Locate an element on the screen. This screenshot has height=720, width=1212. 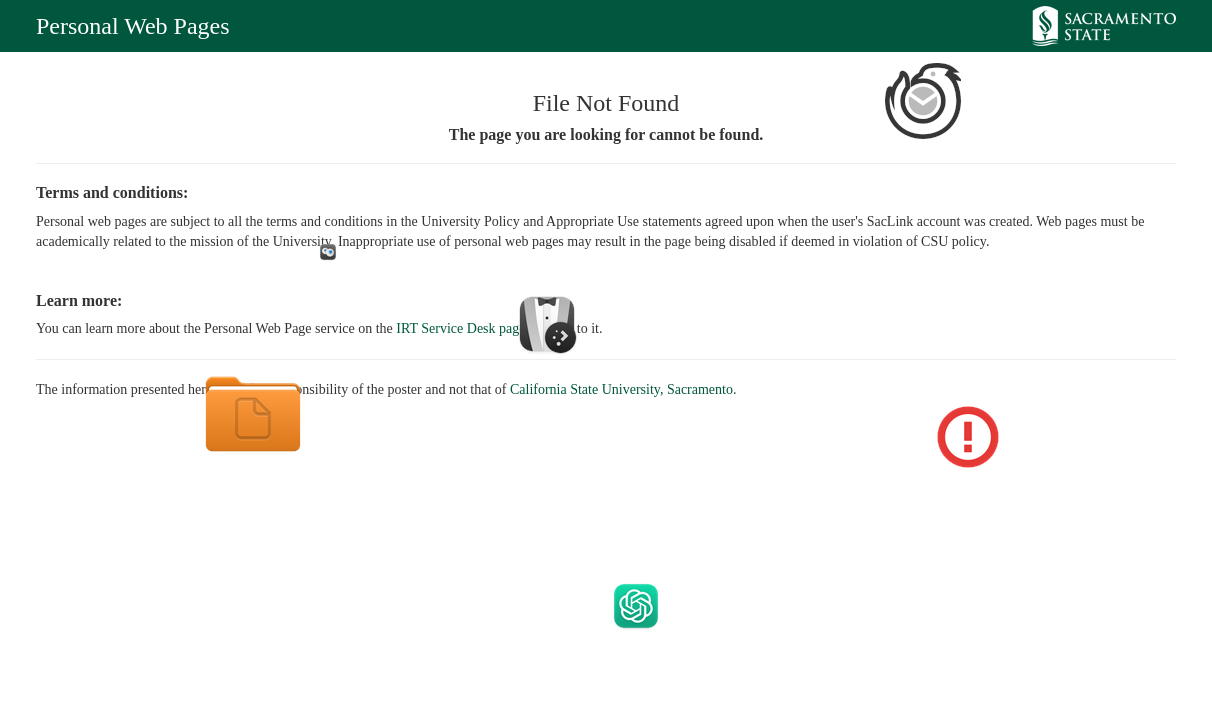
open ChatGPT app is located at coordinates (636, 606).